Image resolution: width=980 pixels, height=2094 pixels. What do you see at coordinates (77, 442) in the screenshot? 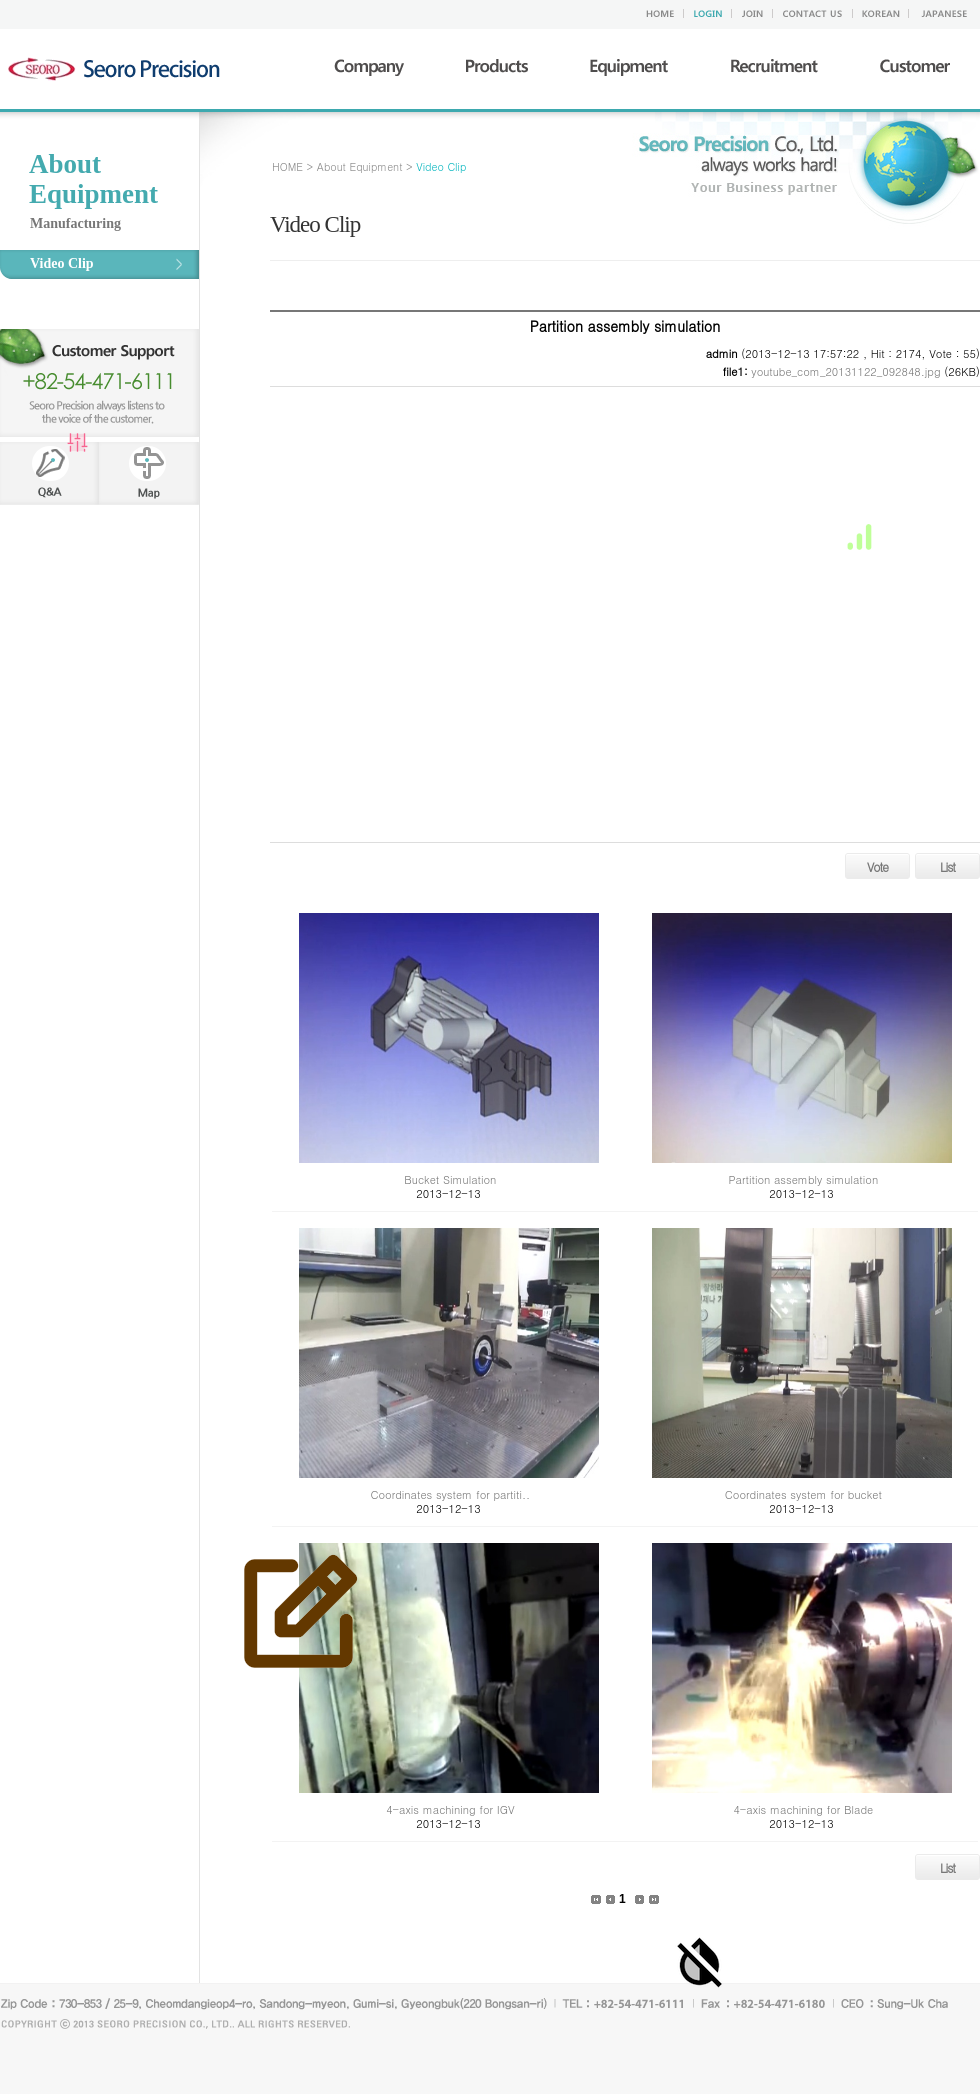
I see `adjust settings or preferences` at bounding box center [77, 442].